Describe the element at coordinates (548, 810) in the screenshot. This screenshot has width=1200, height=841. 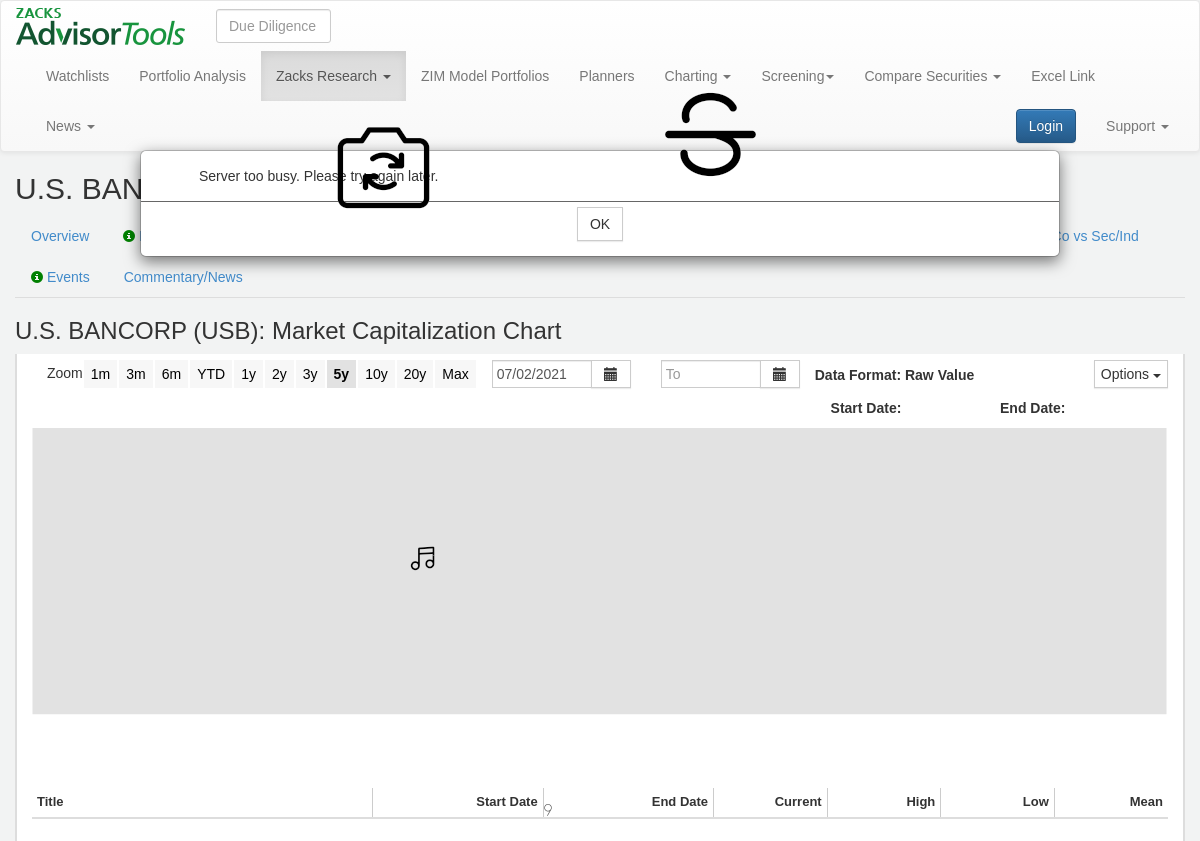
I see `indicates the number nine in a list or sequence` at that location.